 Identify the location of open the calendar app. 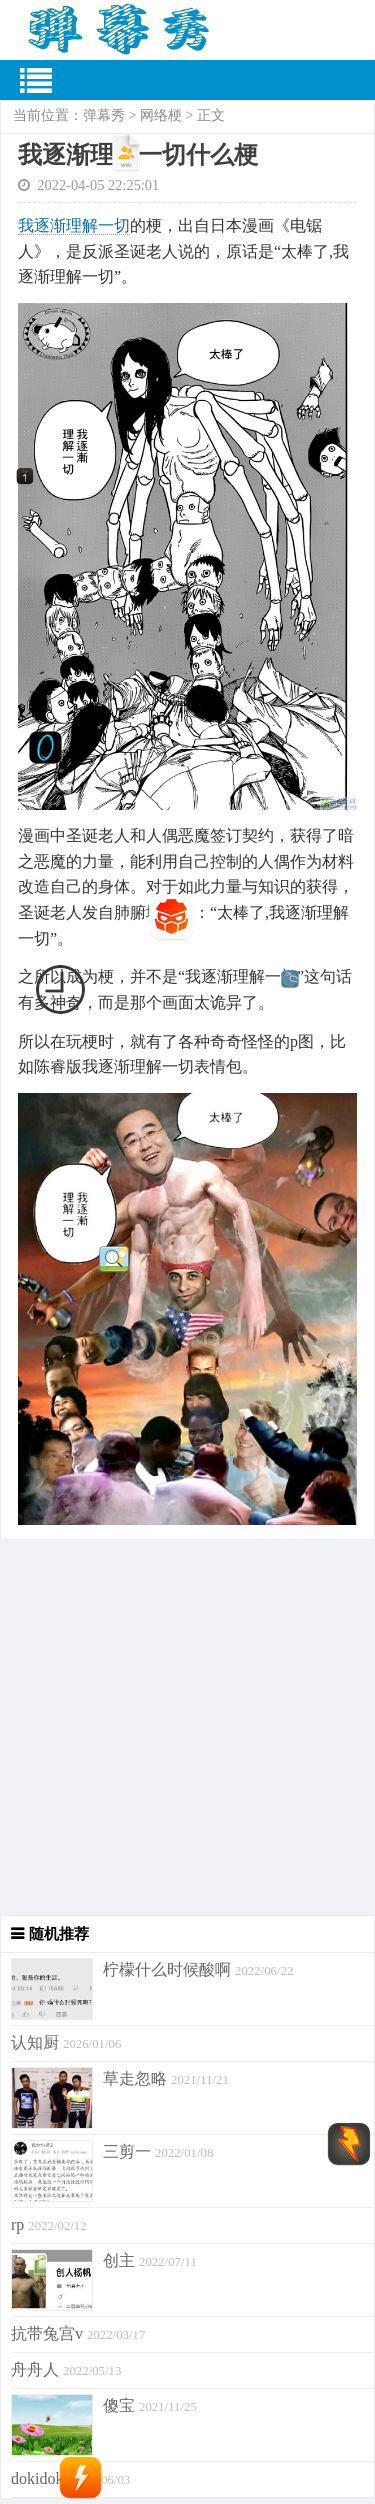
(25, 476).